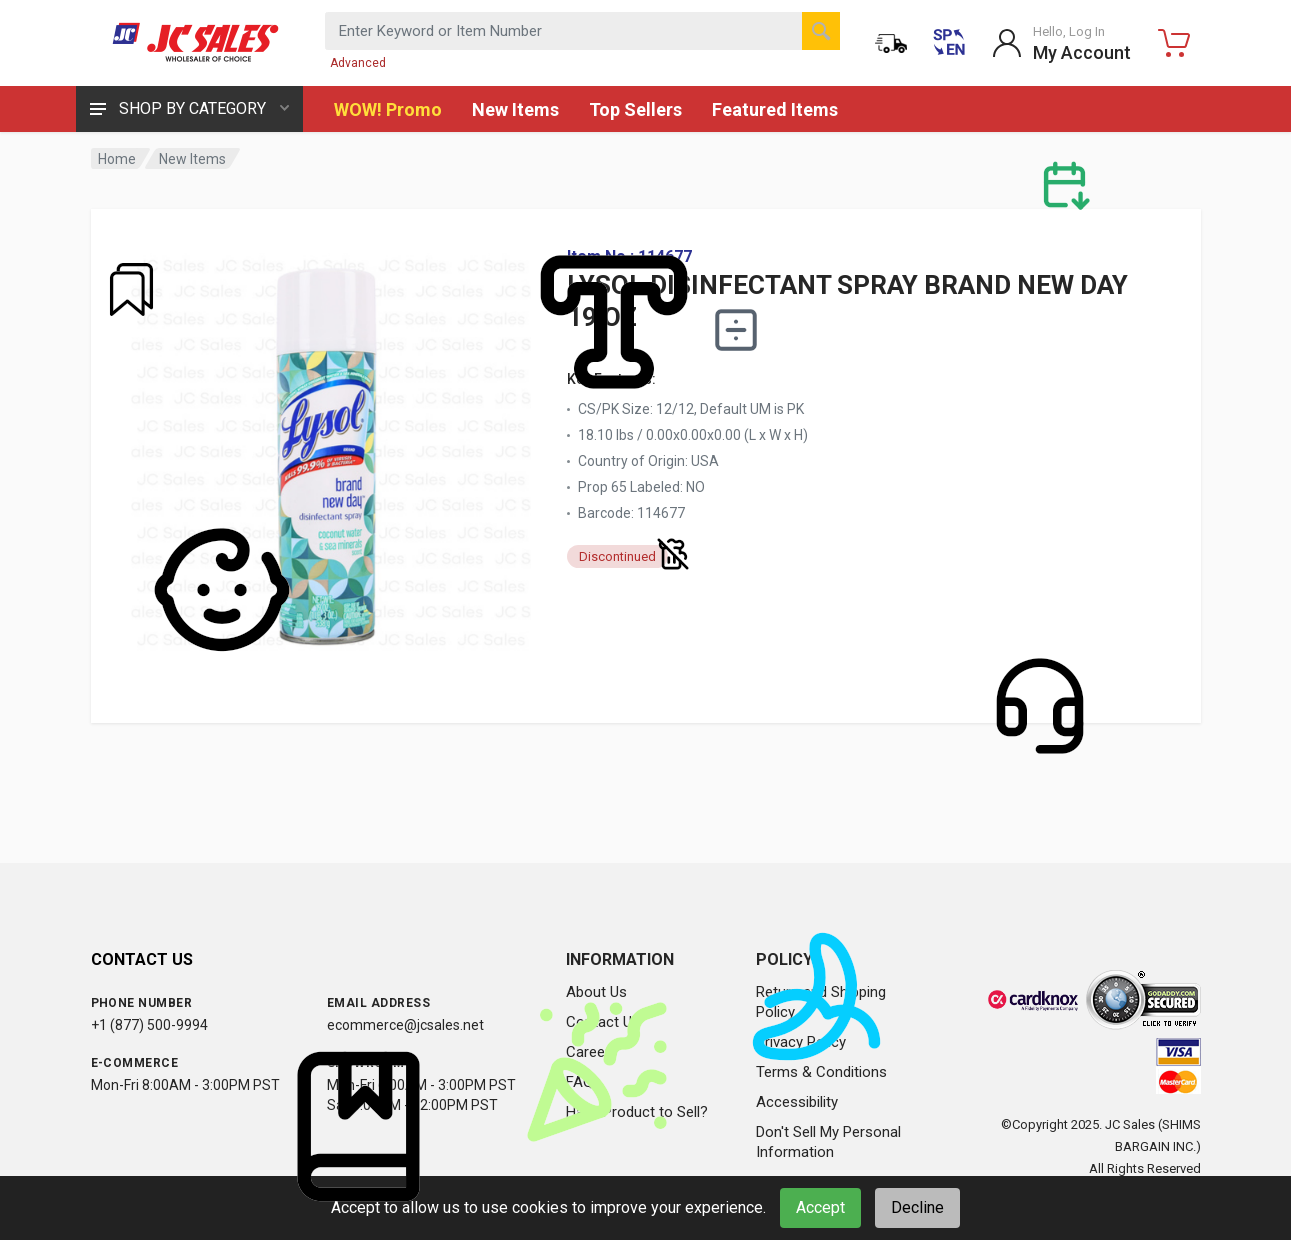 Image resolution: width=1291 pixels, height=1240 pixels. Describe the element at coordinates (736, 330) in the screenshot. I see `perform a division calculation` at that location.